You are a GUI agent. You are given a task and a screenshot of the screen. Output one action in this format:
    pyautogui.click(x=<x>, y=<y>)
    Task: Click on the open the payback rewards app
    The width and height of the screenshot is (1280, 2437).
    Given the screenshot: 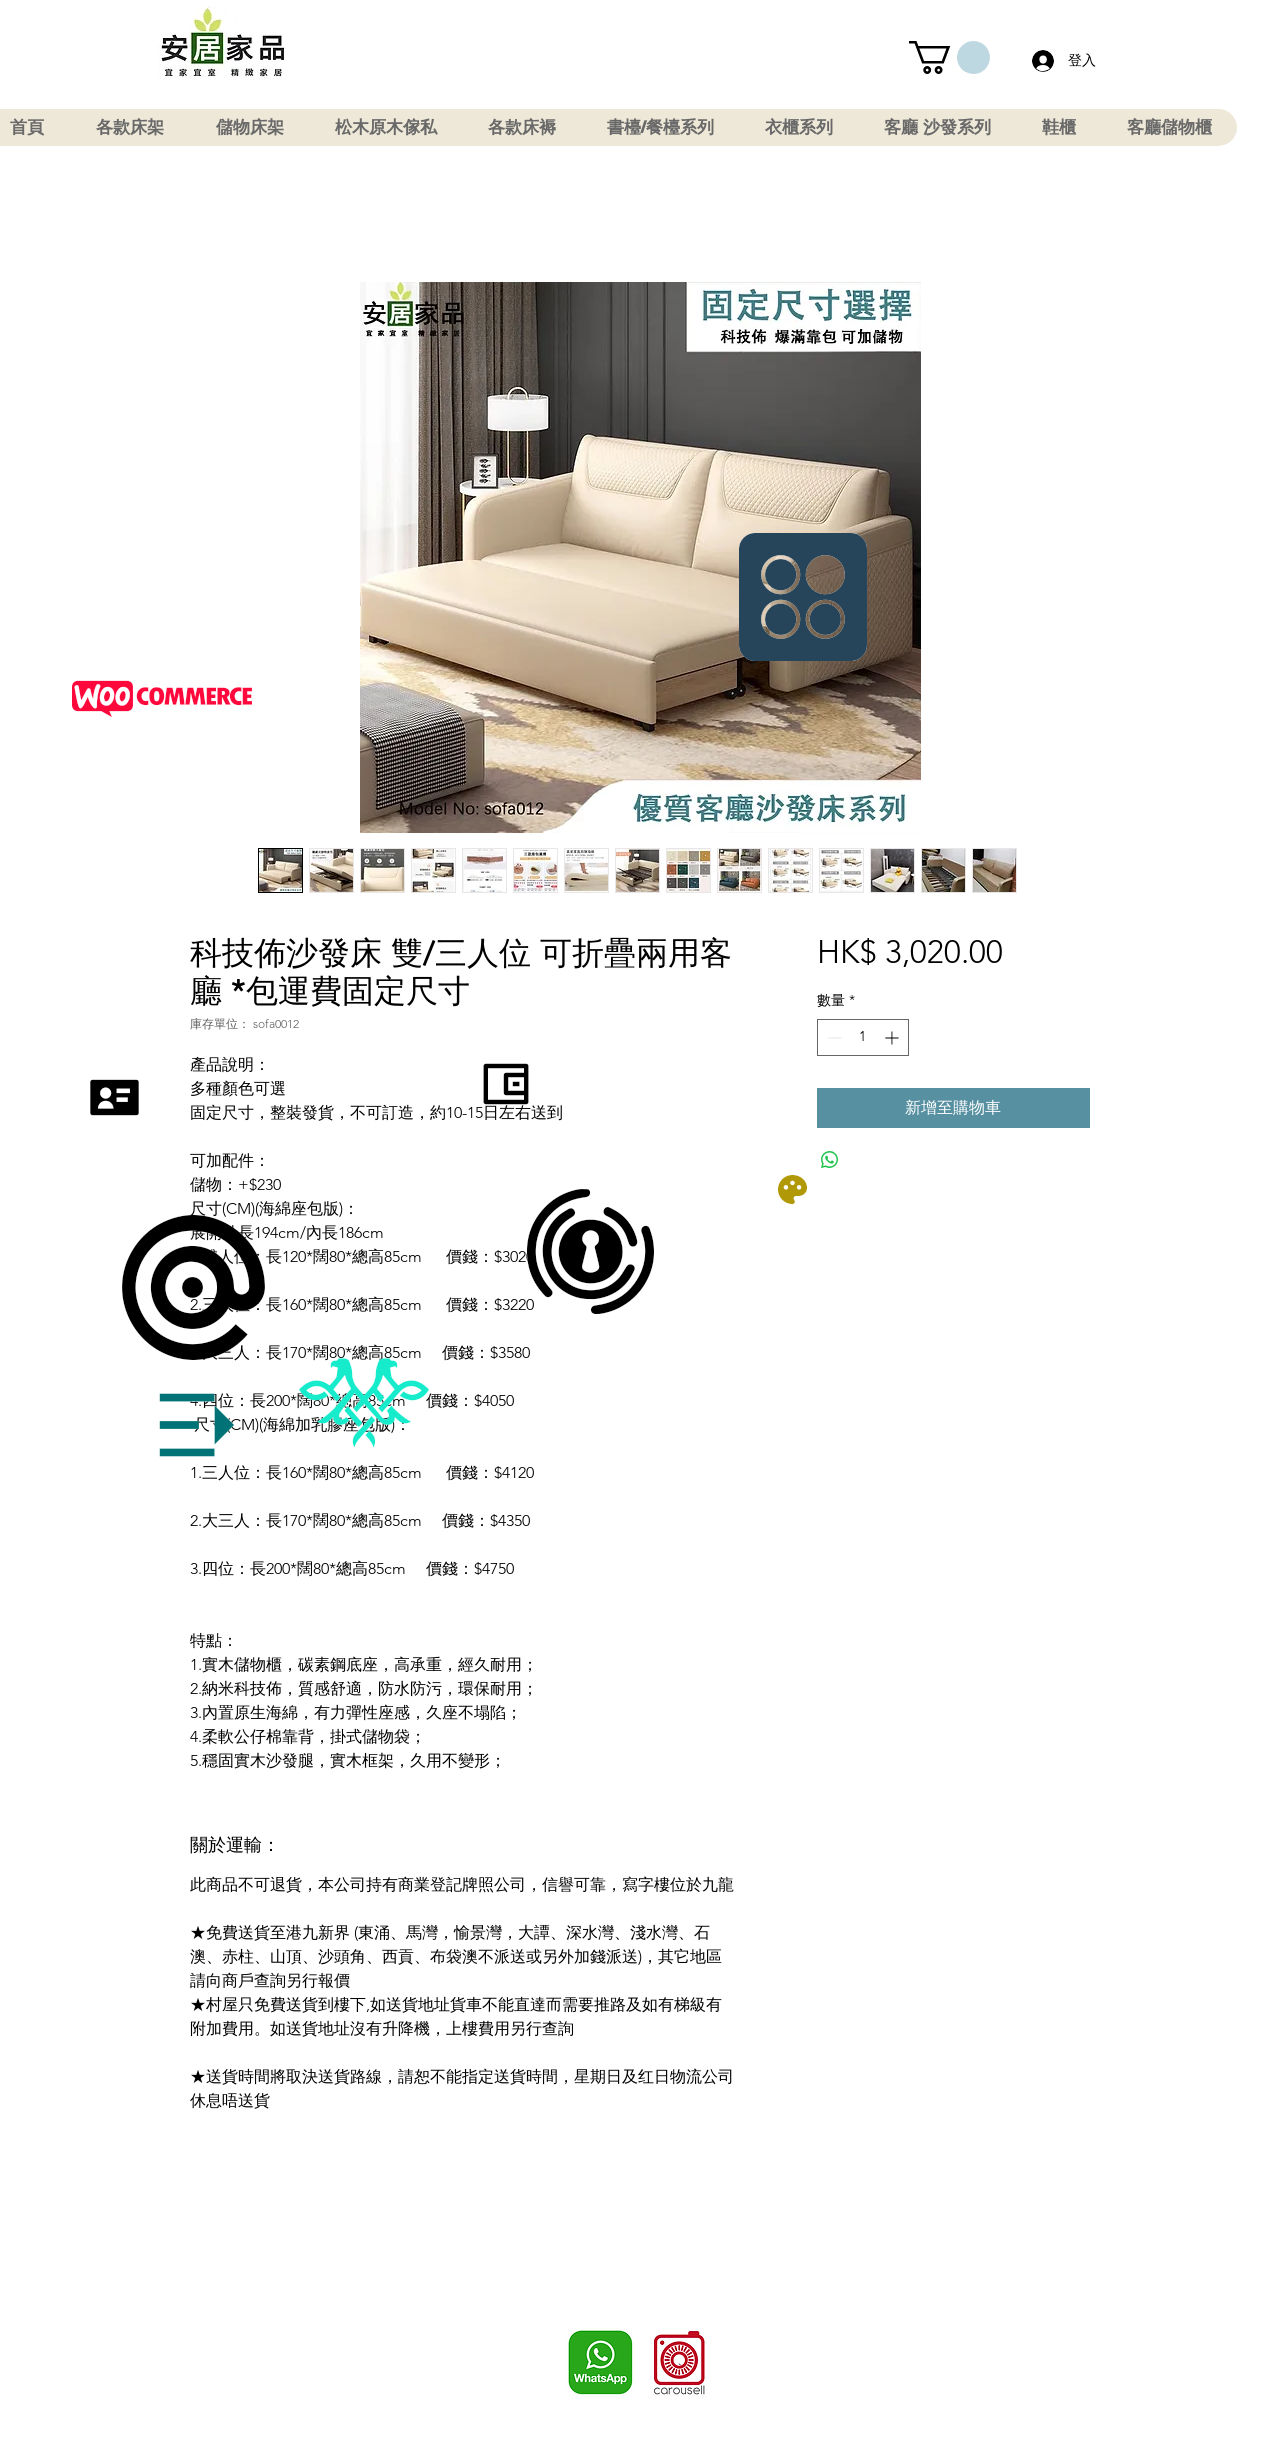 What is the action you would take?
    pyautogui.click(x=803, y=597)
    